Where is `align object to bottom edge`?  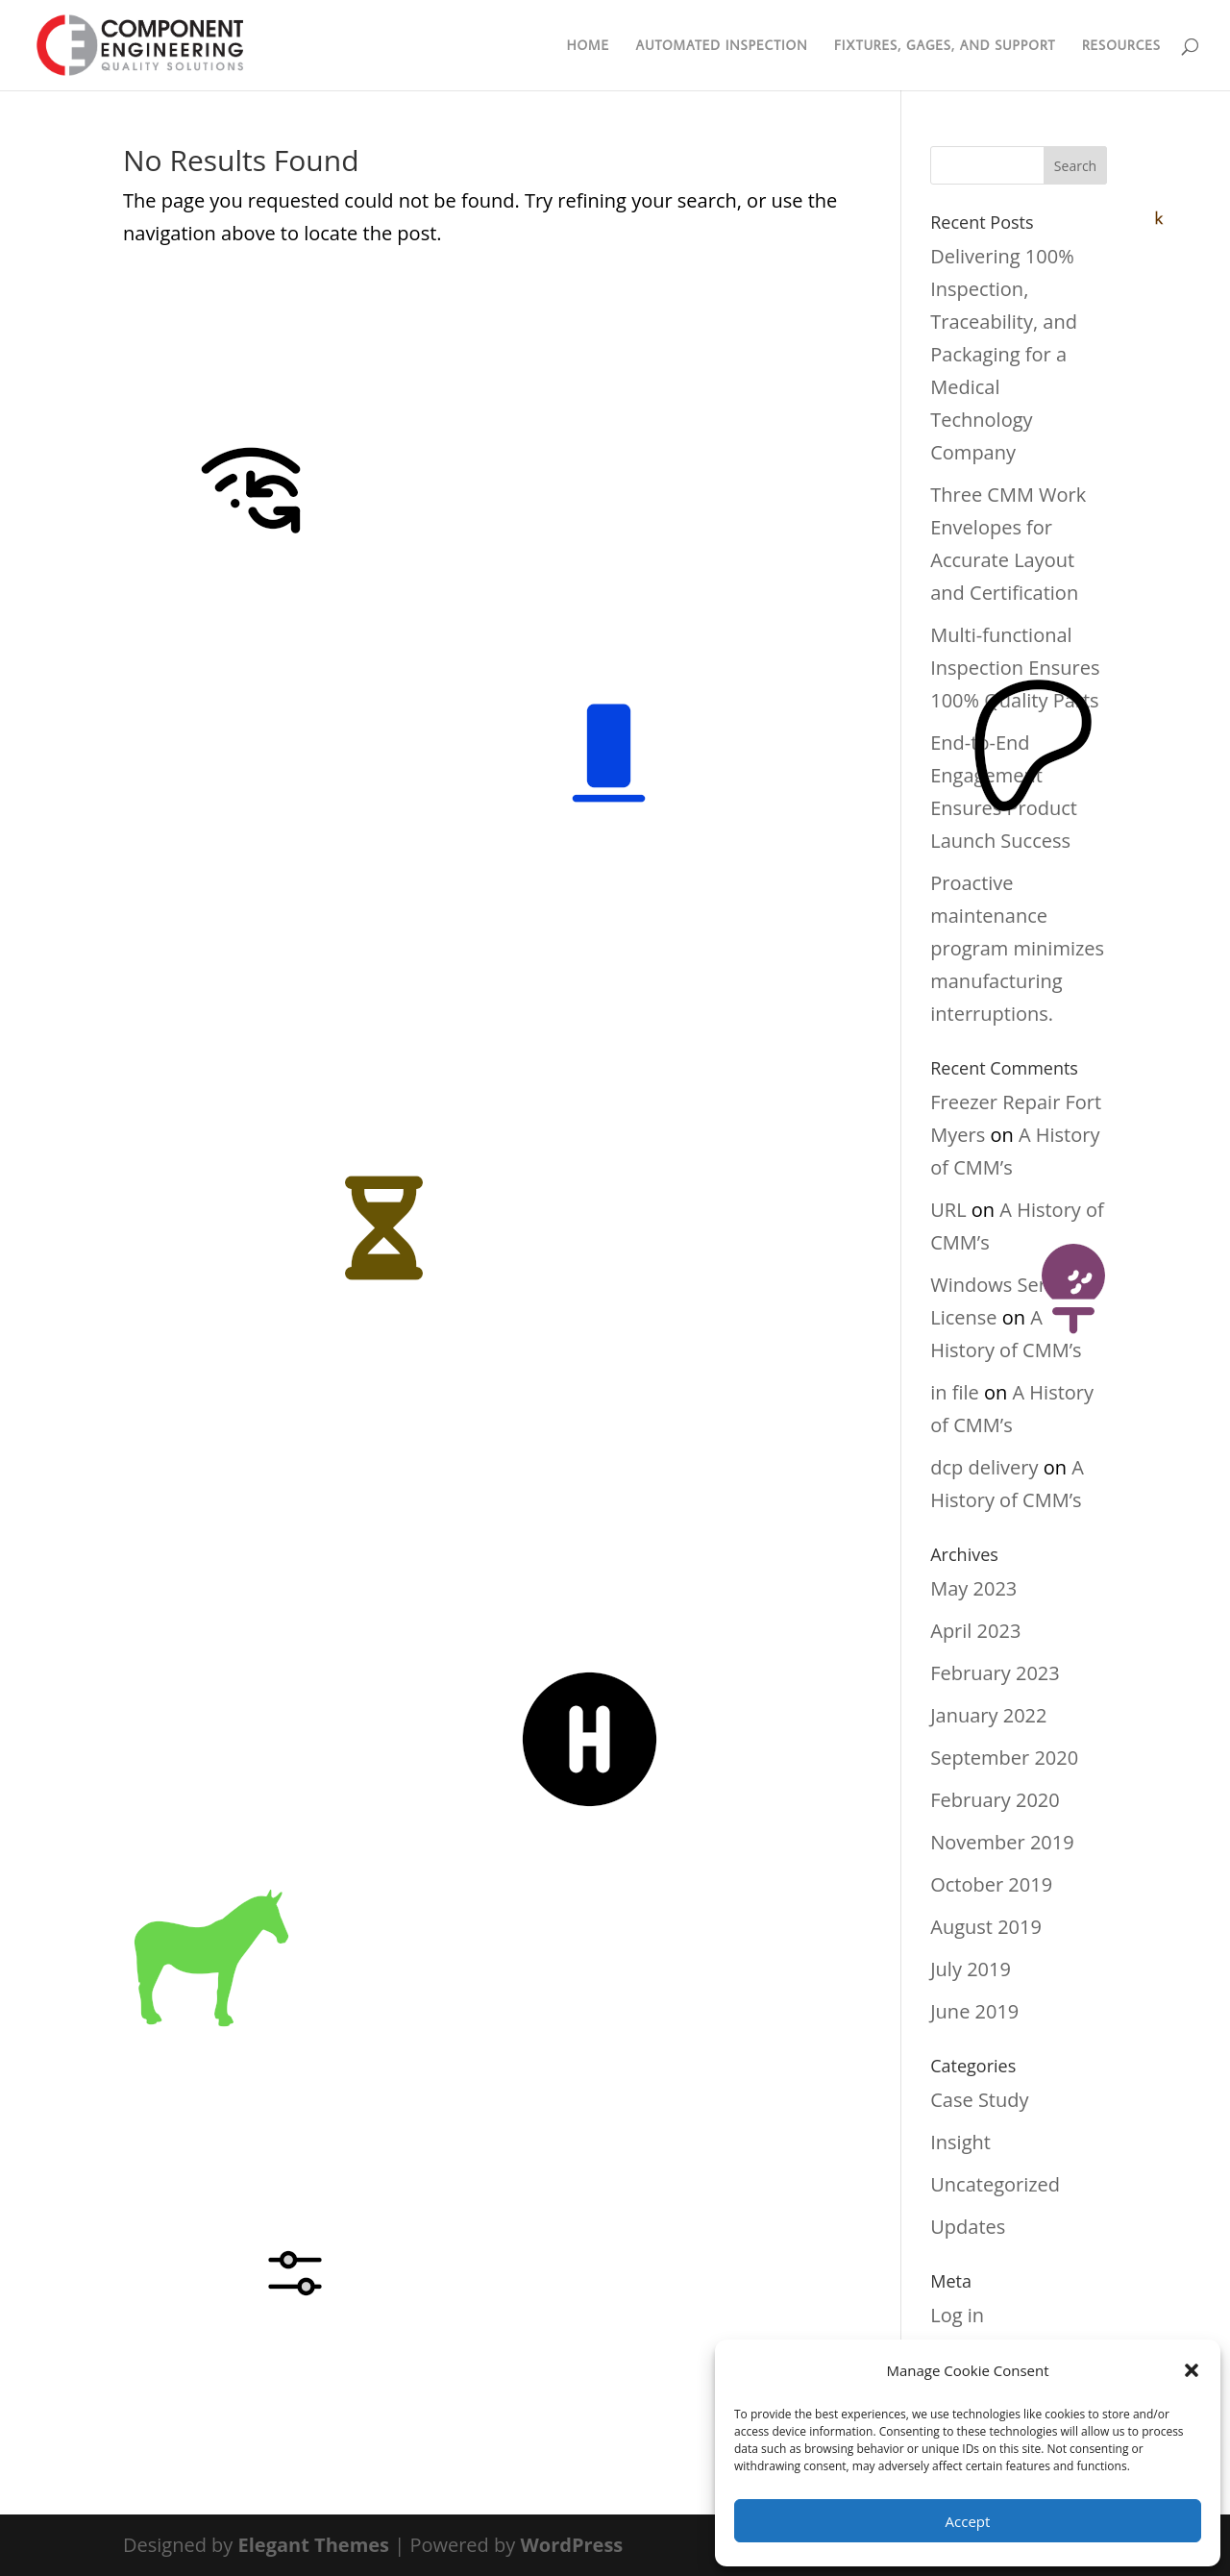 align object to bottom edge is located at coordinates (608, 751).